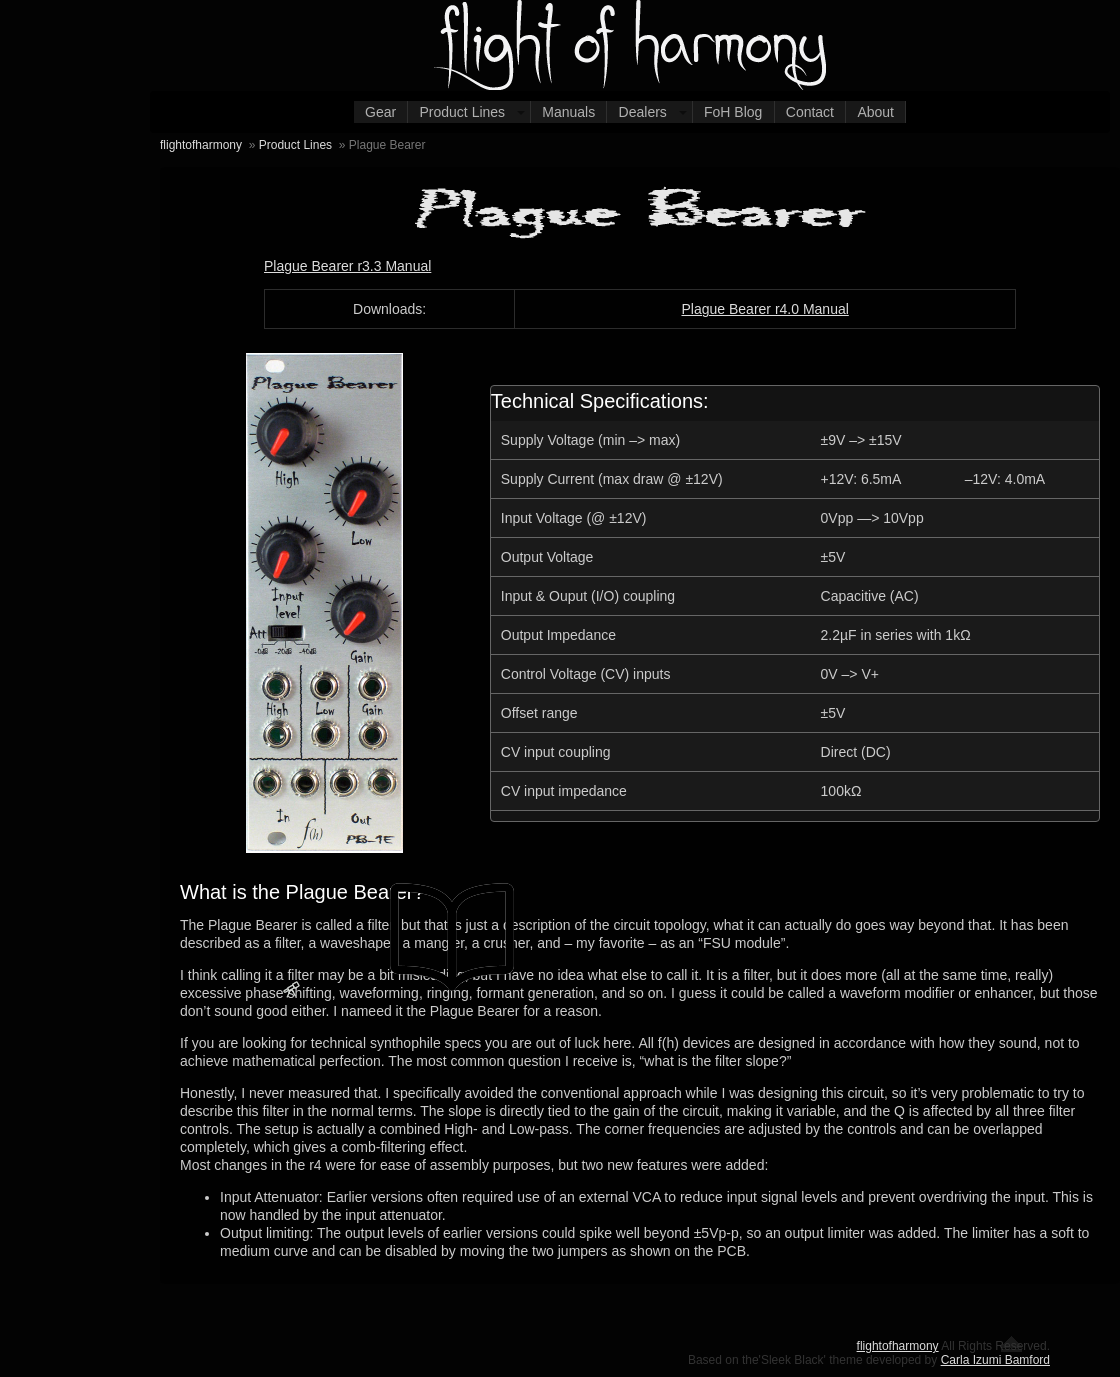 This screenshot has width=1120, height=1377. Describe the element at coordinates (291, 989) in the screenshot. I see `explore or discover new content` at that location.